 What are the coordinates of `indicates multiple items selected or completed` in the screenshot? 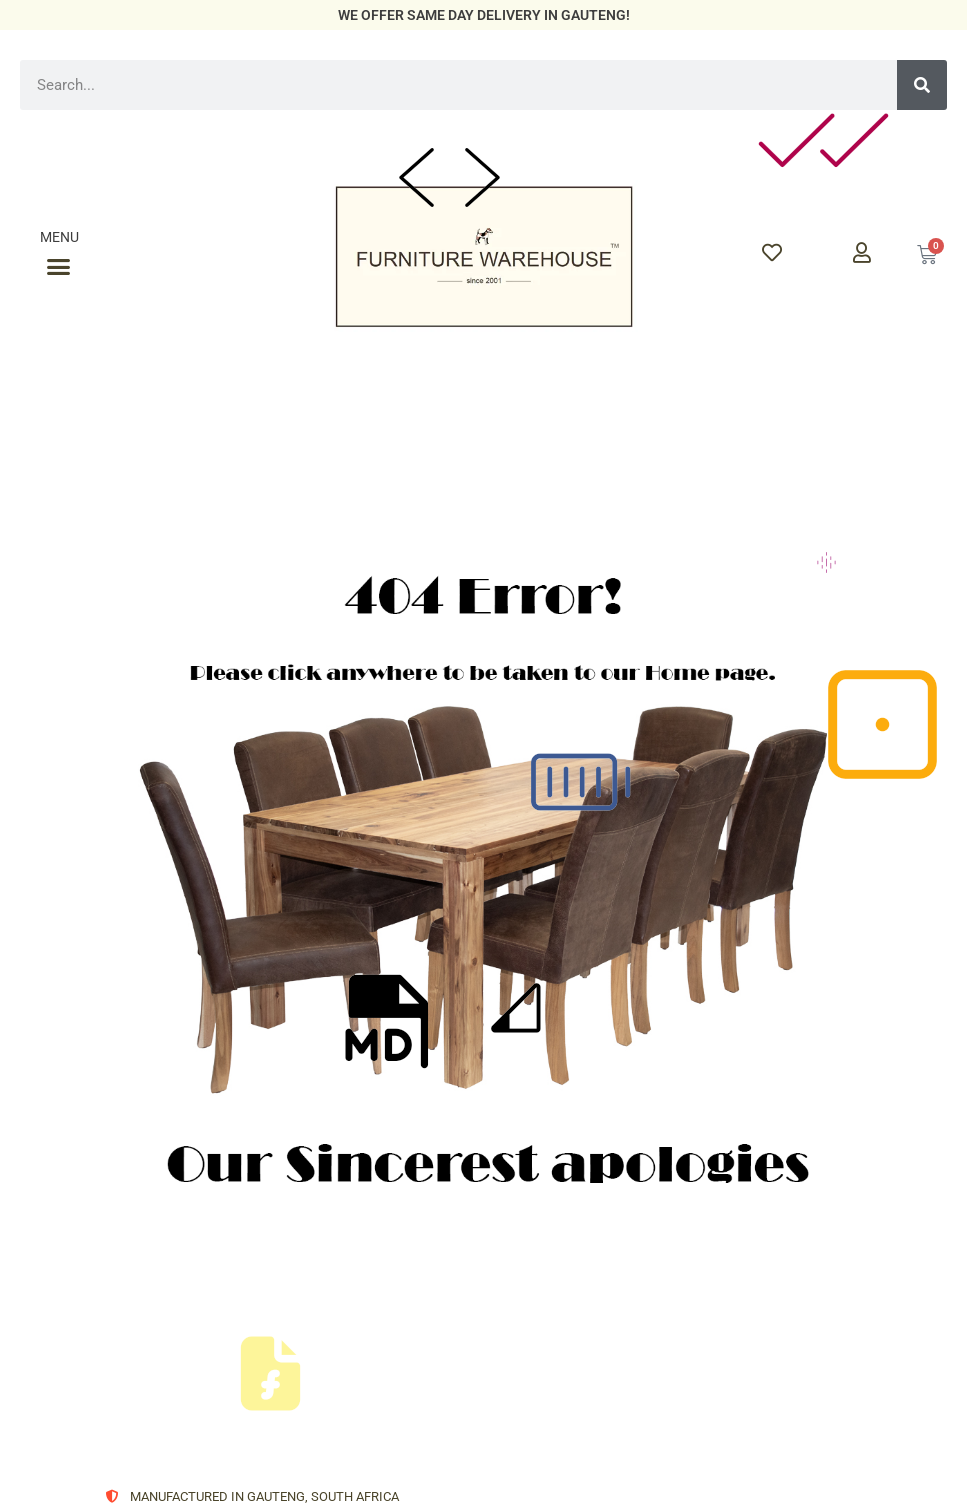 It's located at (823, 142).